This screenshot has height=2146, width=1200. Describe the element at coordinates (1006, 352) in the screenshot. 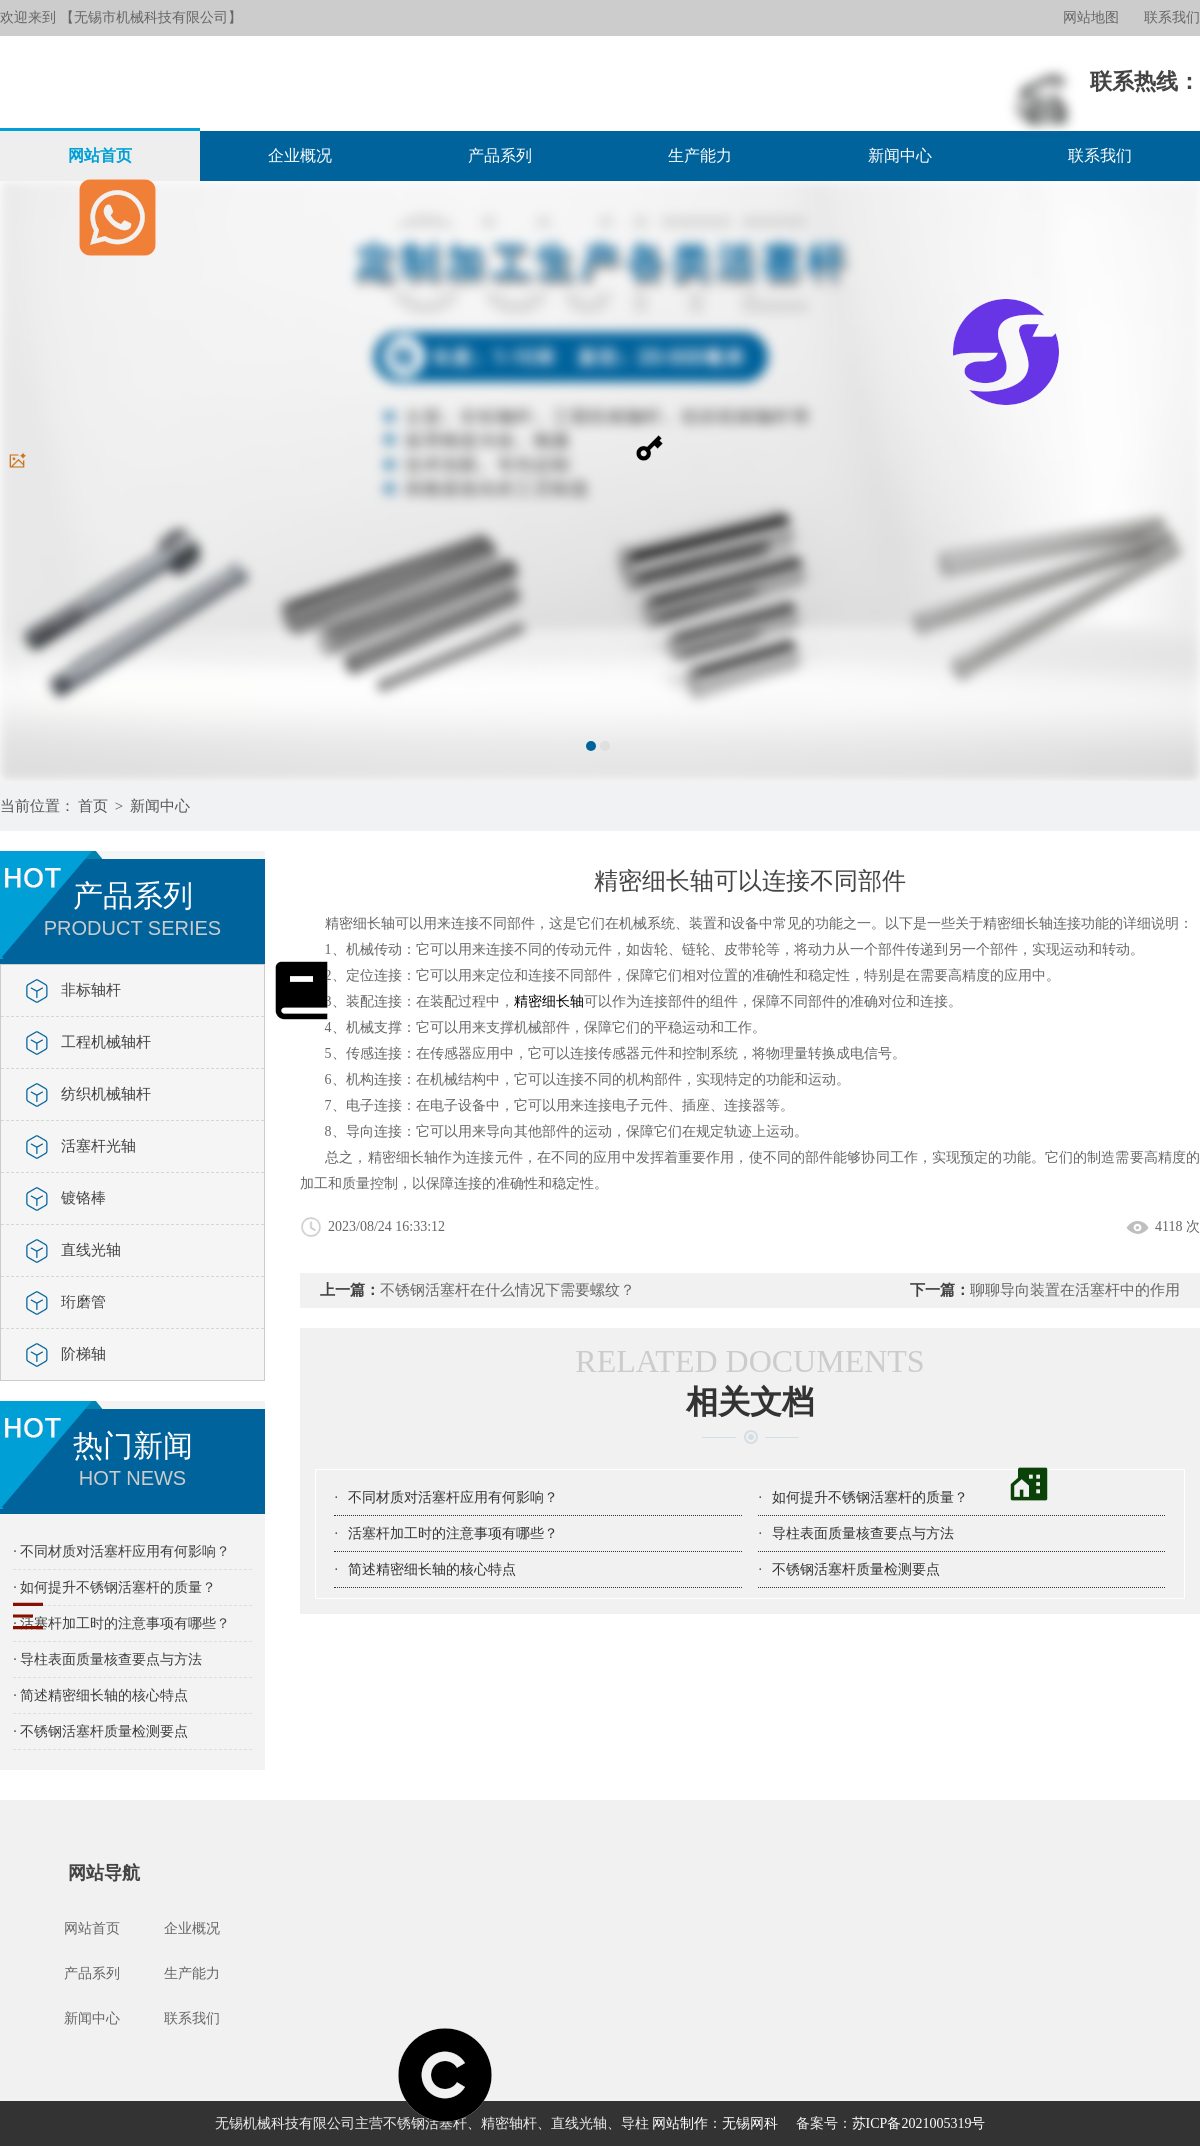

I see `shelly smart home brand logo` at that location.